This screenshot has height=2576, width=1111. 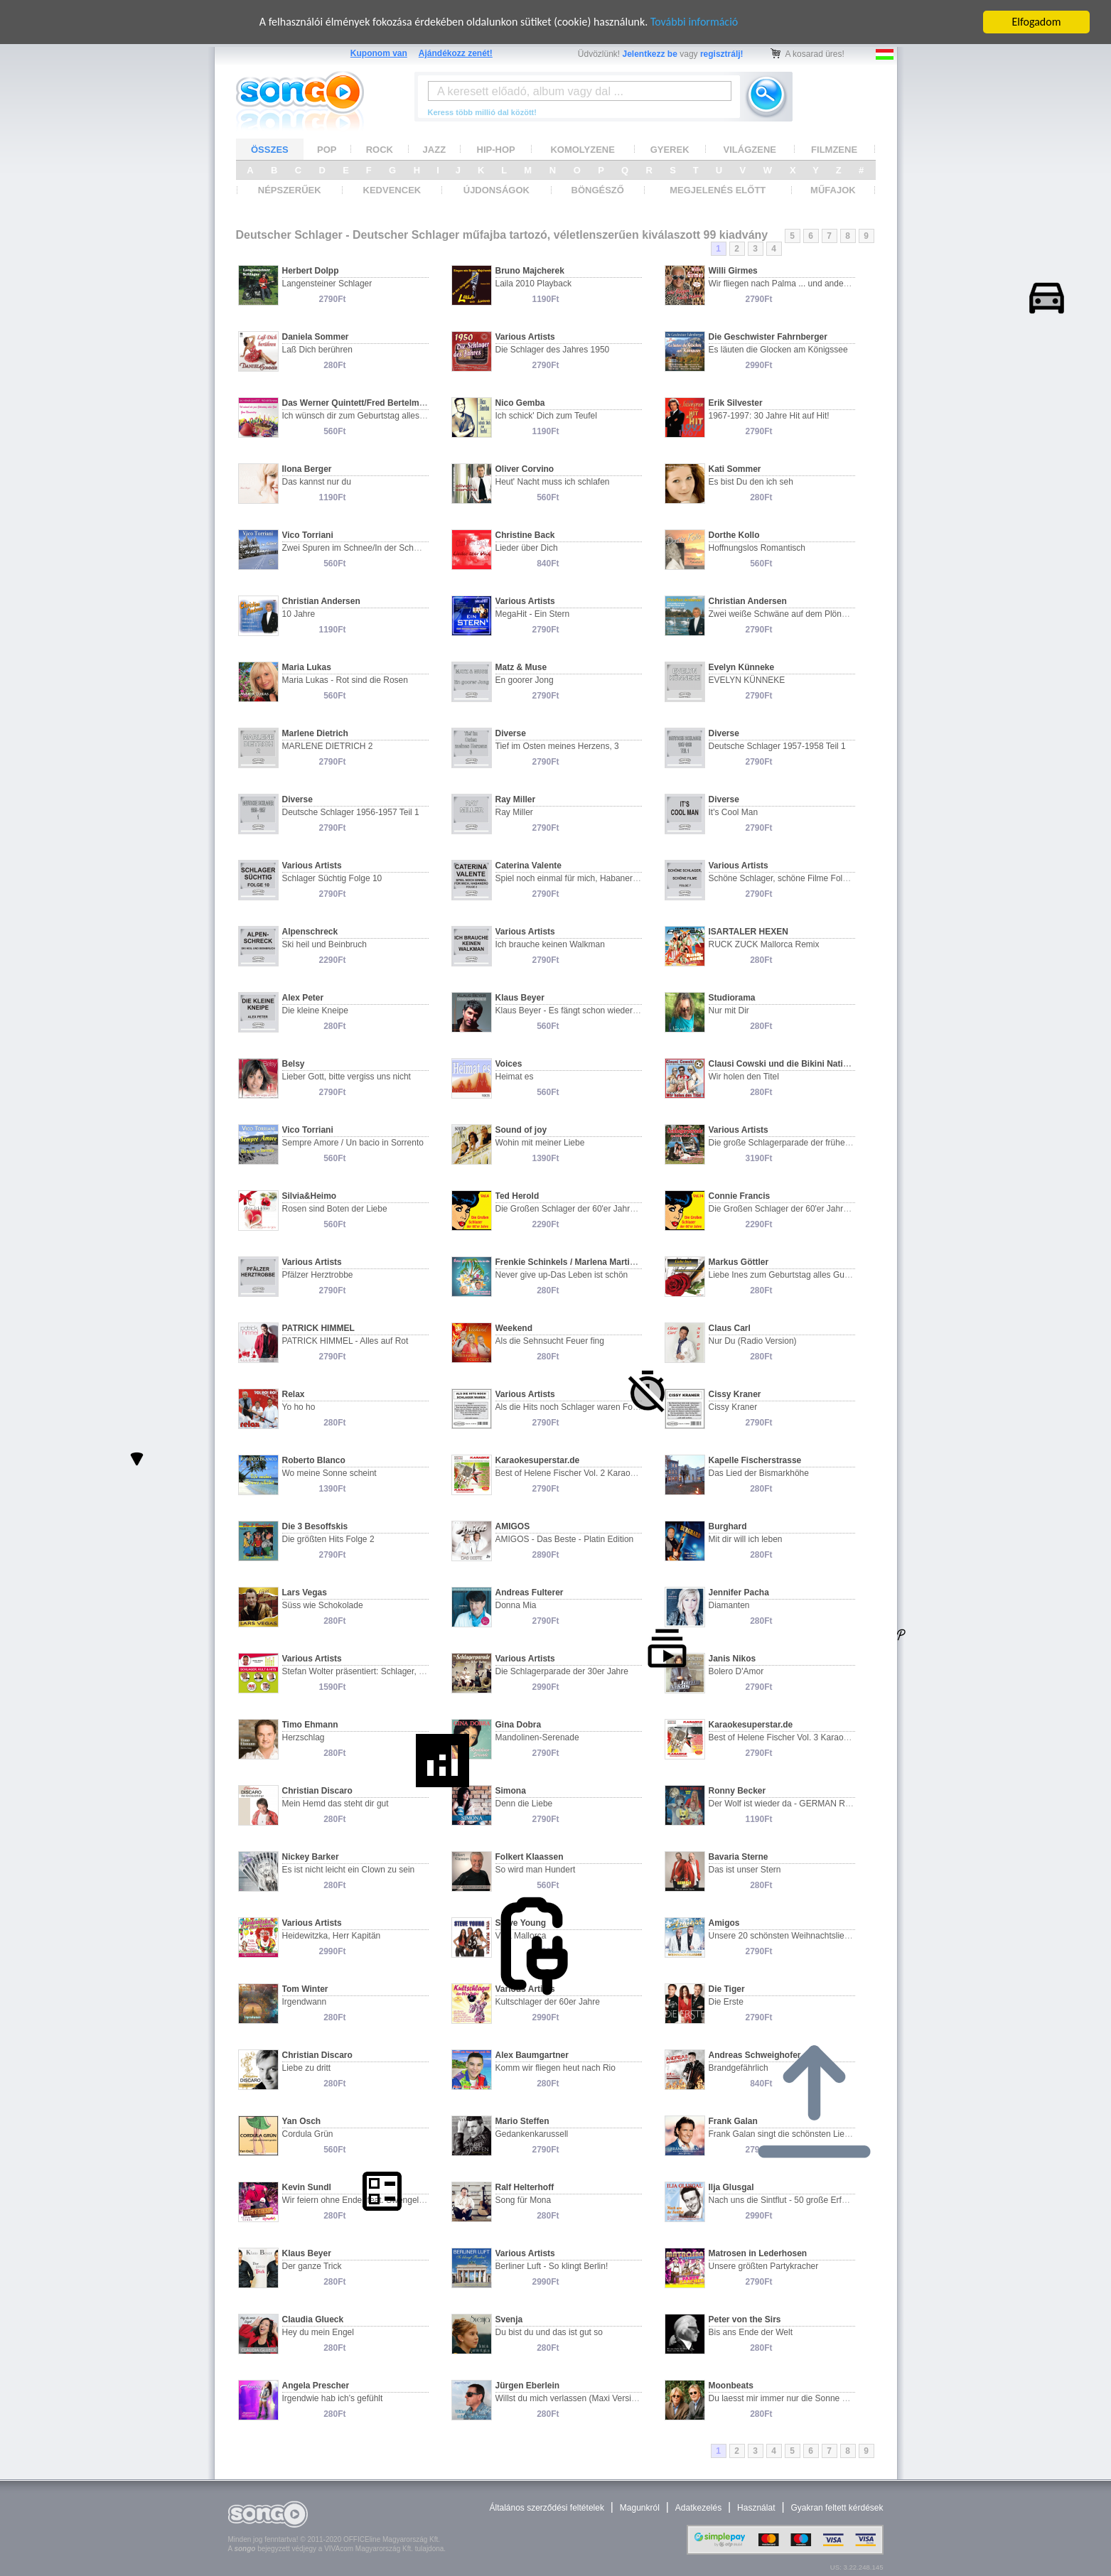 What do you see at coordinates (648, 1391) in the screenshot?
I see `timer is disabled or inactive` at bounding box center [648, 1391].